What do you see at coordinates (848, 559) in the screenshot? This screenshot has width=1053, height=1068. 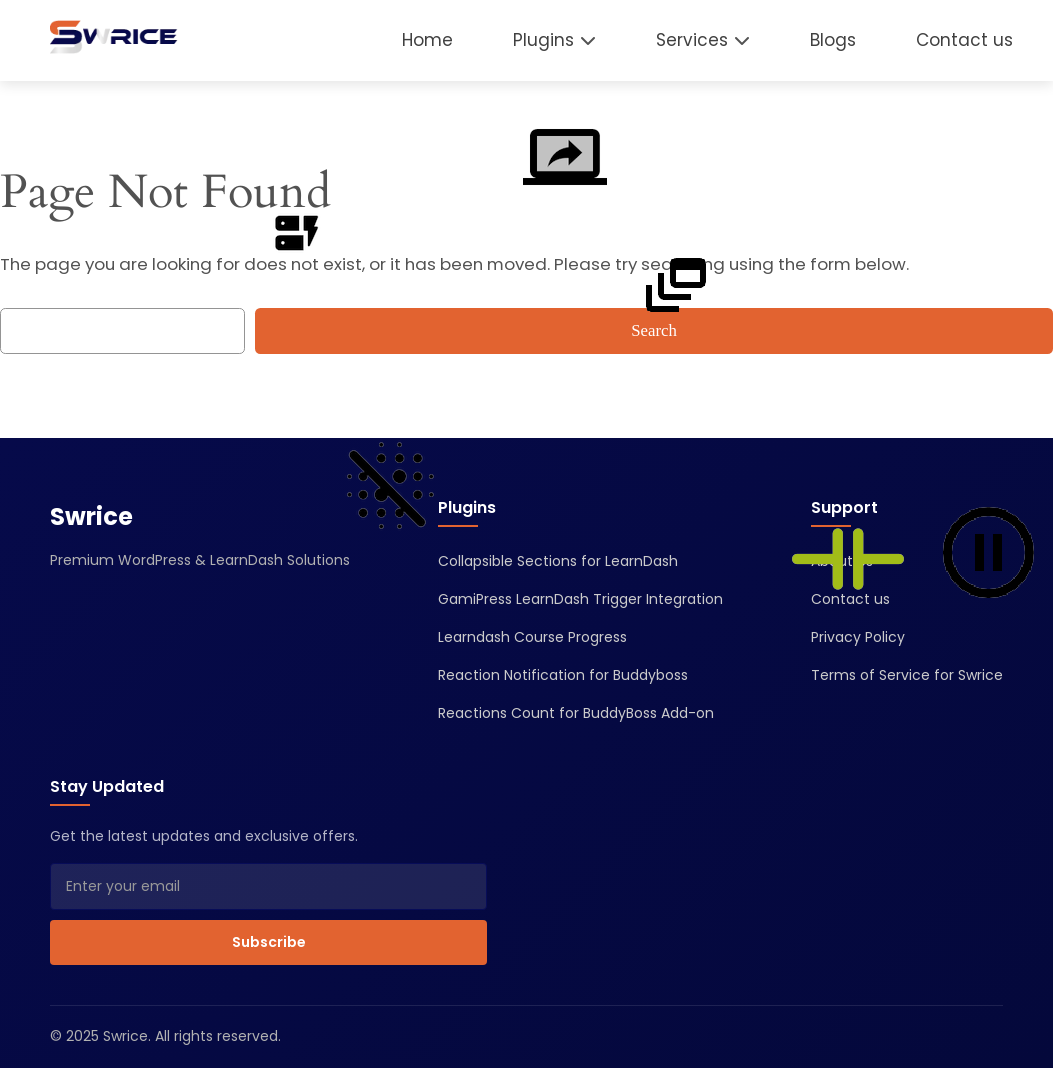 I see `capacitor component in a circuit diagram` at bounding box center [848, 559].